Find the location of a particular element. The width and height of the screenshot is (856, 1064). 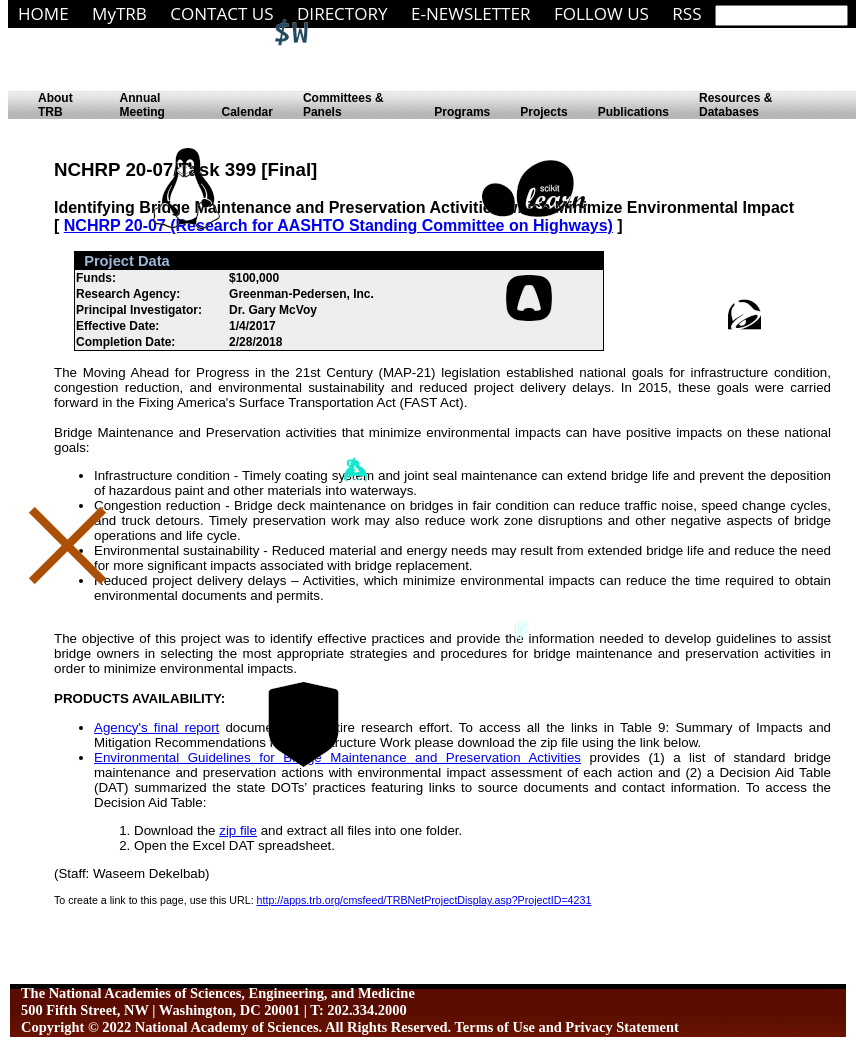

linux operating system logo is located at coordinates (186, 188).